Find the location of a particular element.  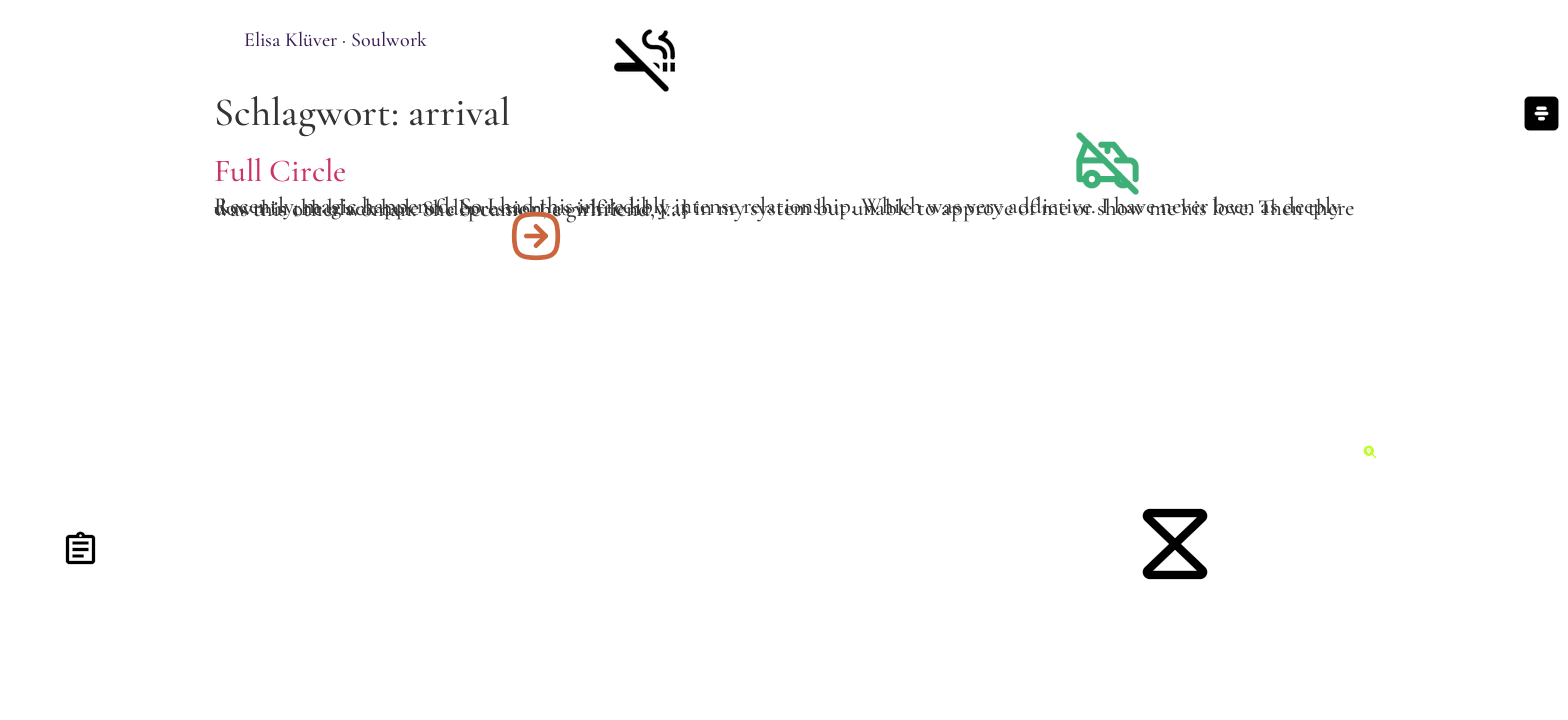

indicates a smoke-free or no smoking area is located at coordinates (644, 59).